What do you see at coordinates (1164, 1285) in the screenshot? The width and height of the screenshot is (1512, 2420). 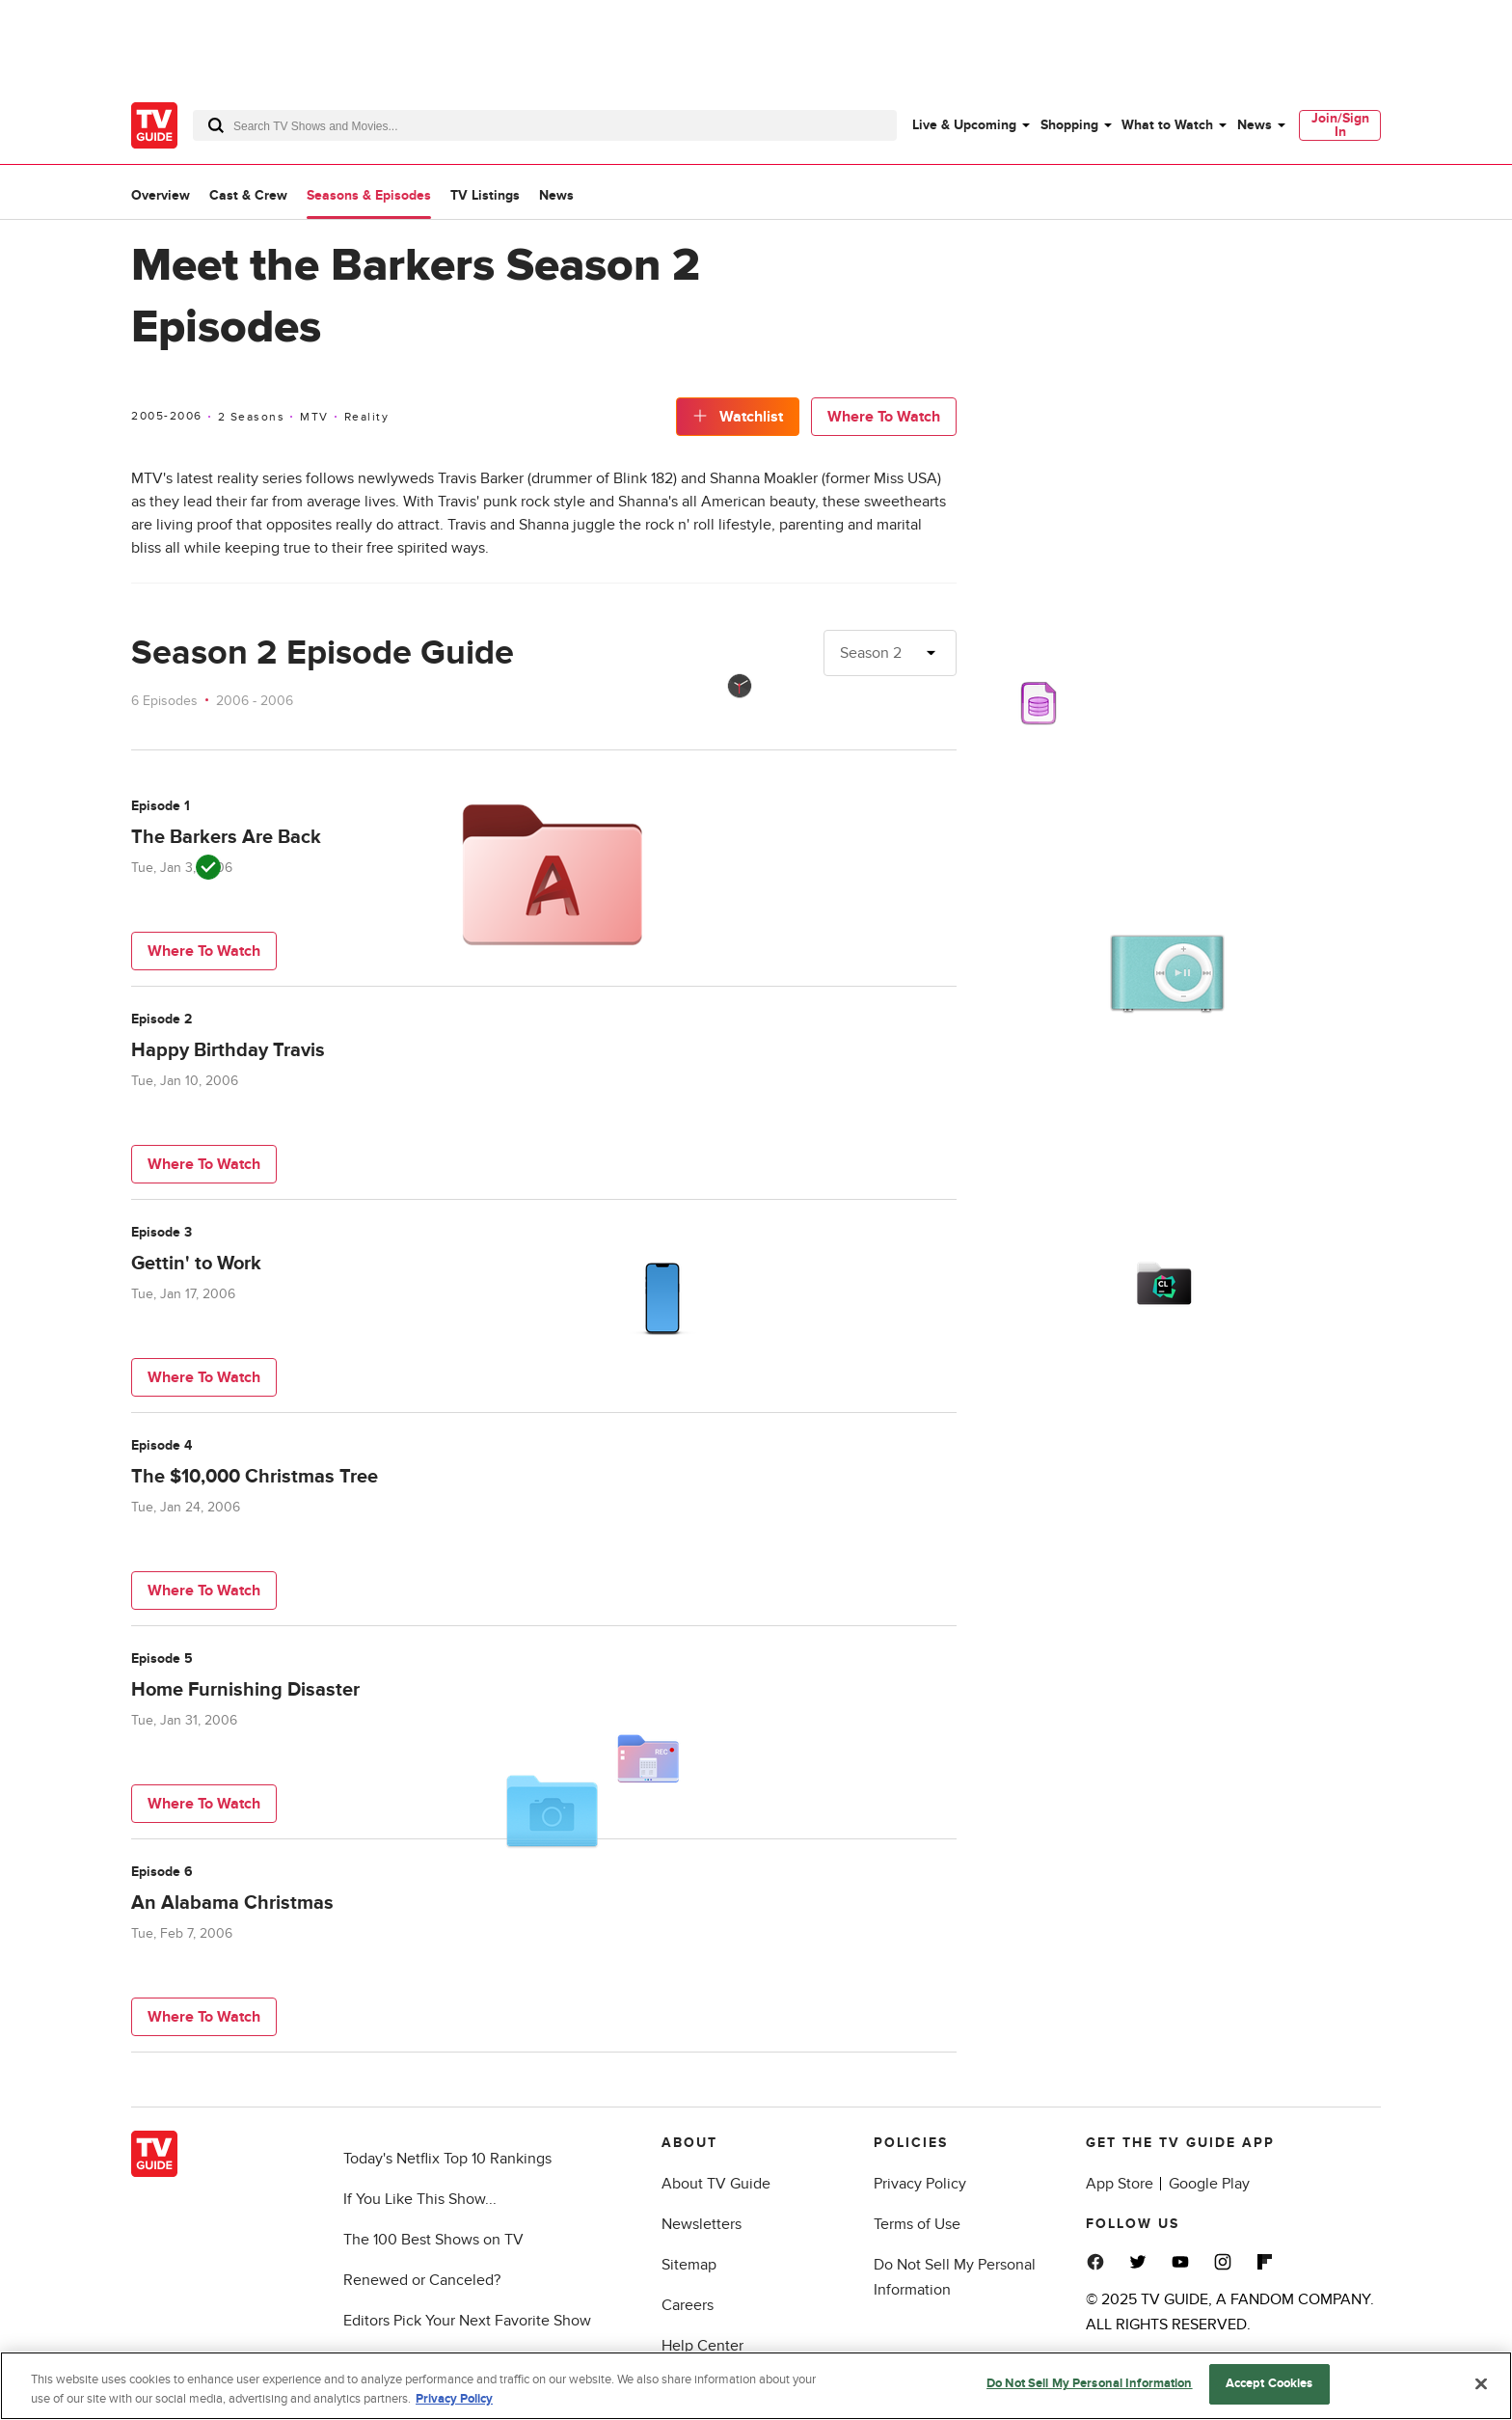 I see `open CLion project folder` at bounding box center [1164, 1285].